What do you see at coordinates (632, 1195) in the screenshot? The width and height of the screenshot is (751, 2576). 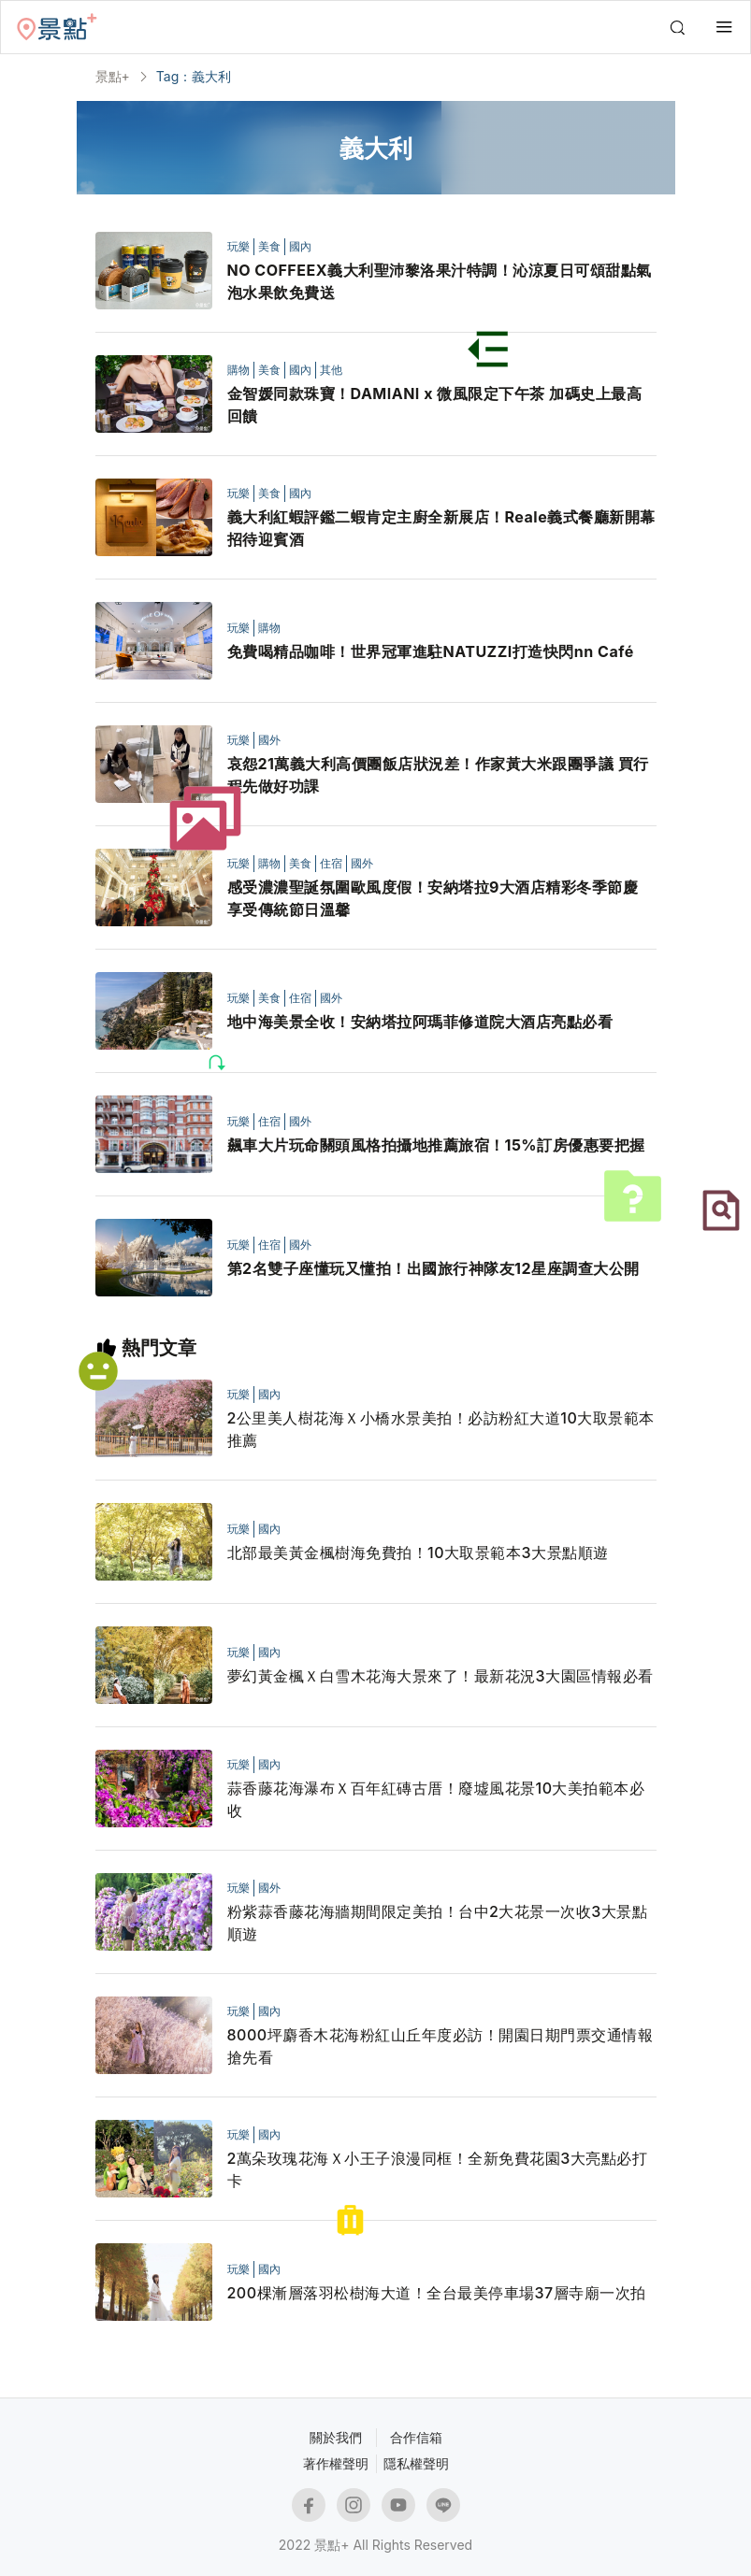 I see `folder with unknown or unrecognized contents` at bounding box center [632, 1195].